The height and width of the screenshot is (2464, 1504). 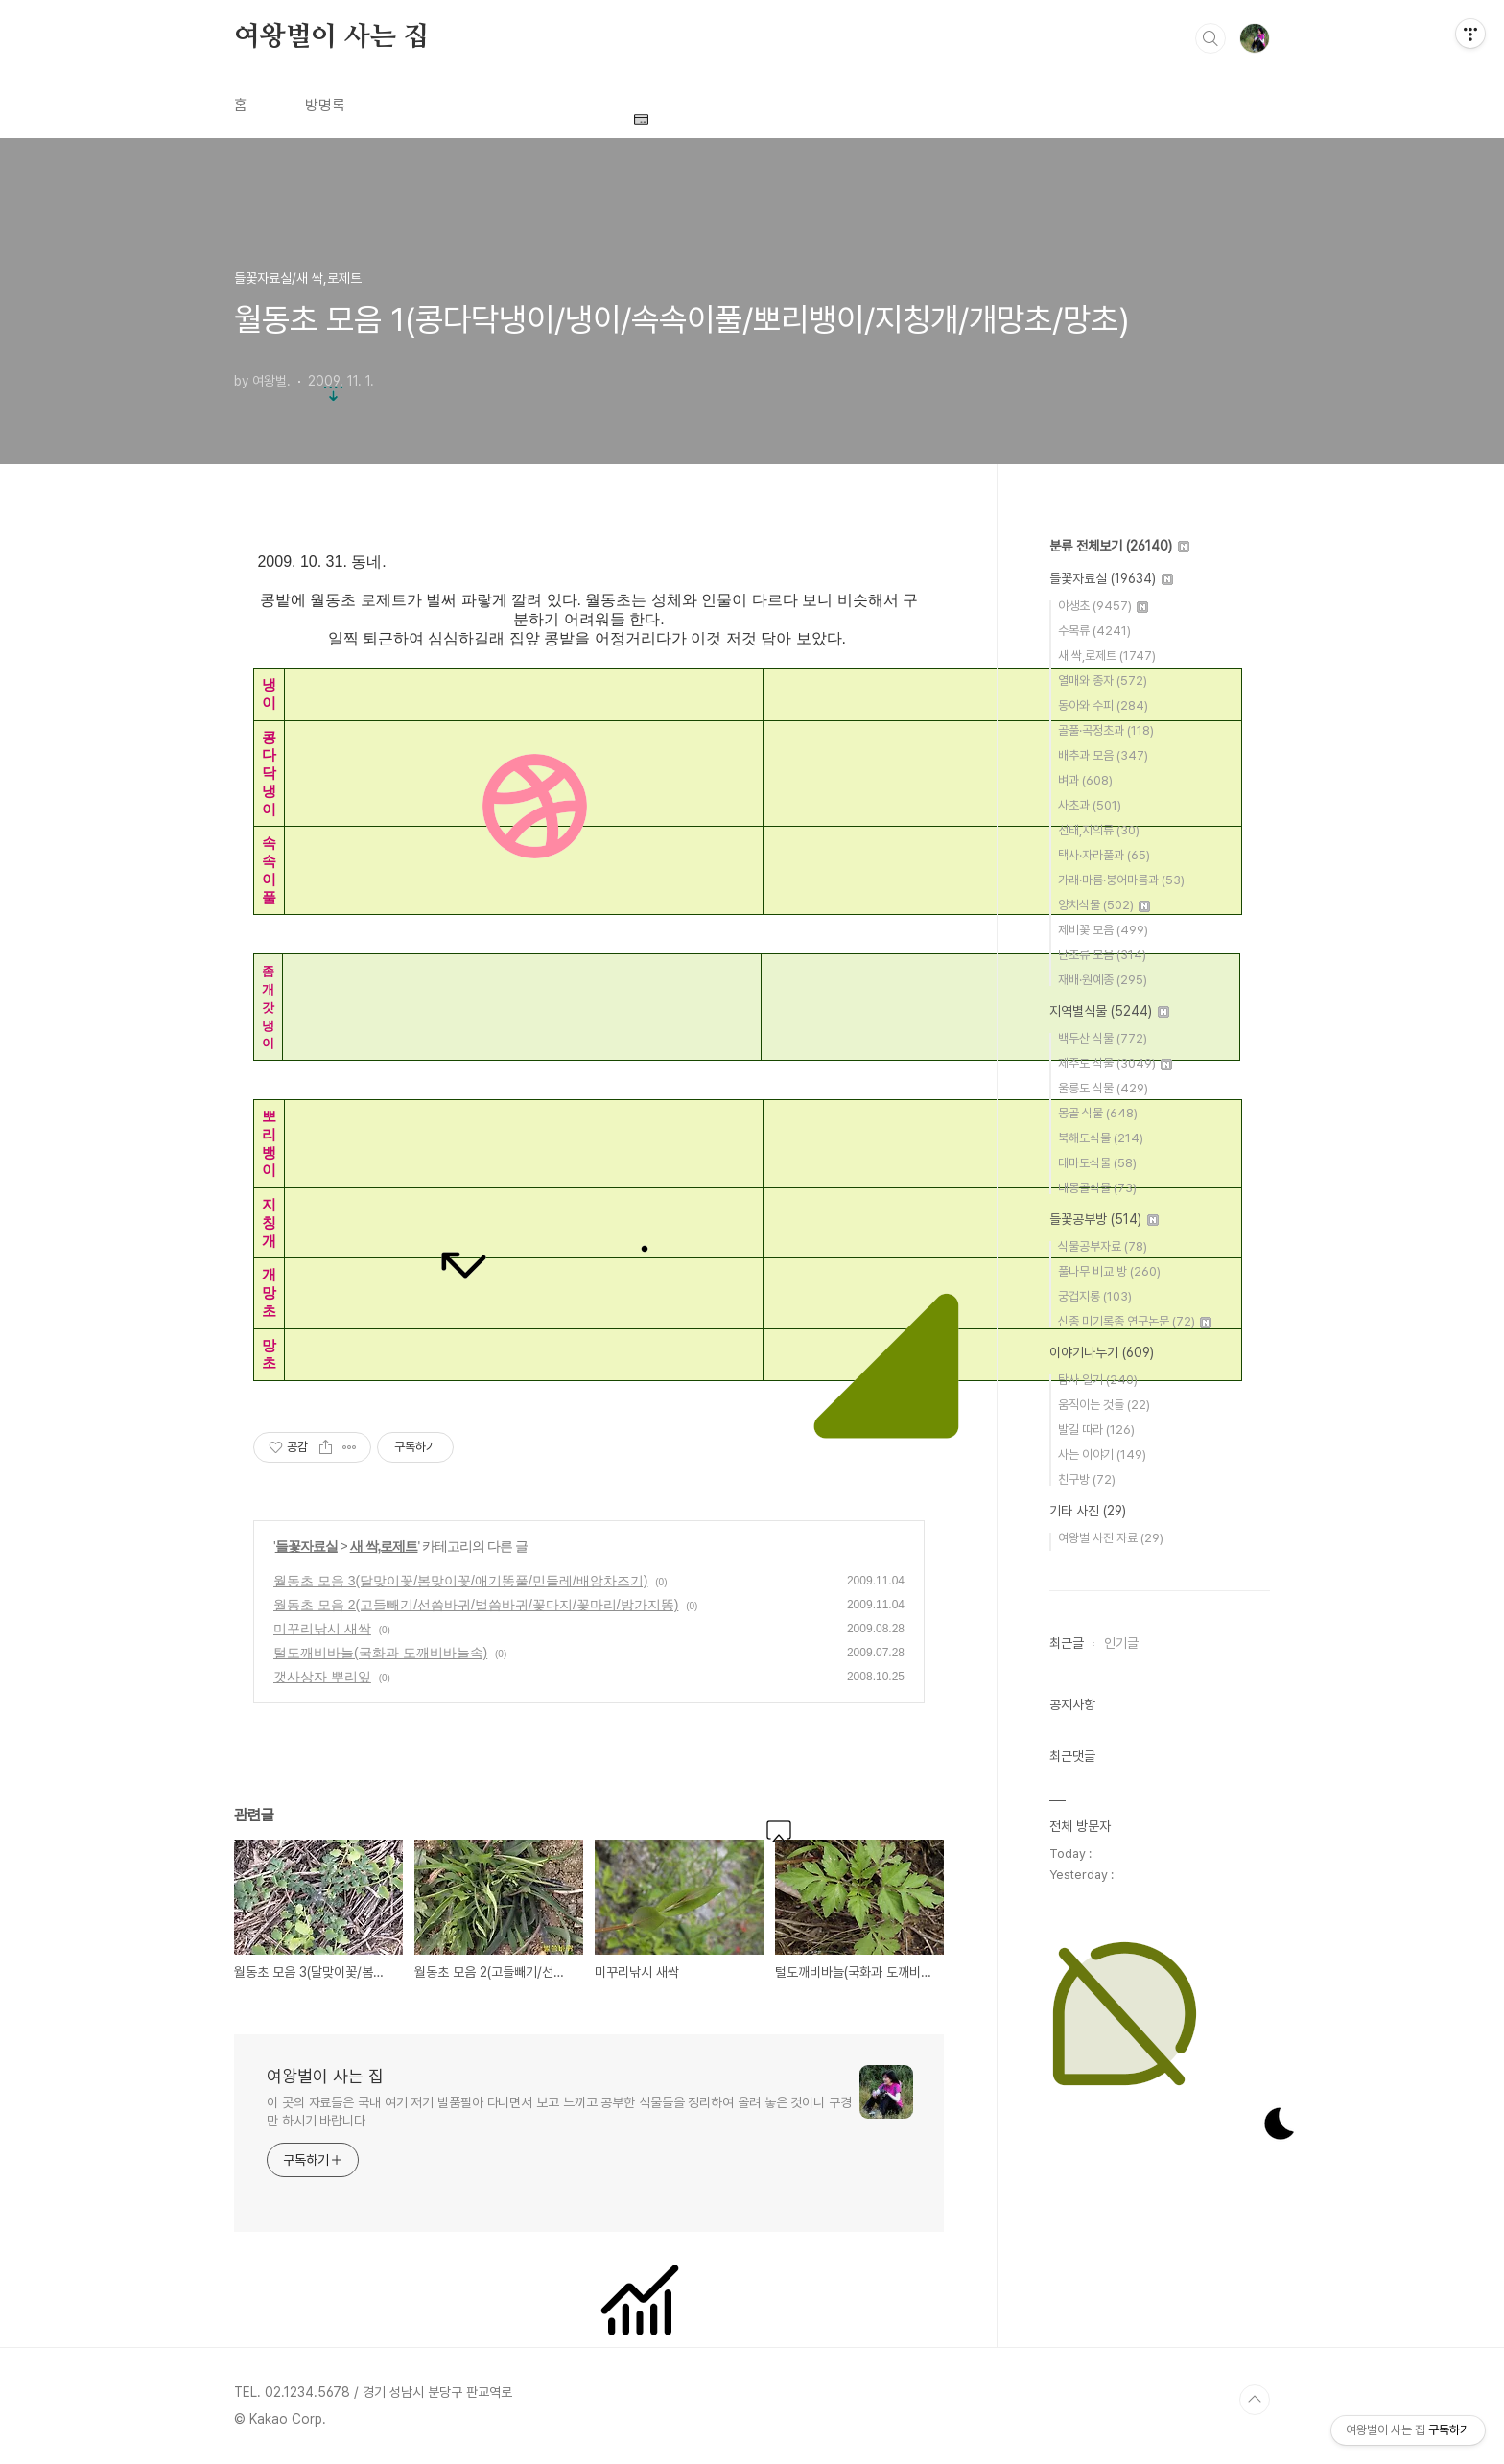 What do you see at coordinates (463, 1263) in the screenshot?
I see `go back to previous step` at bounding box center [463, 1263].